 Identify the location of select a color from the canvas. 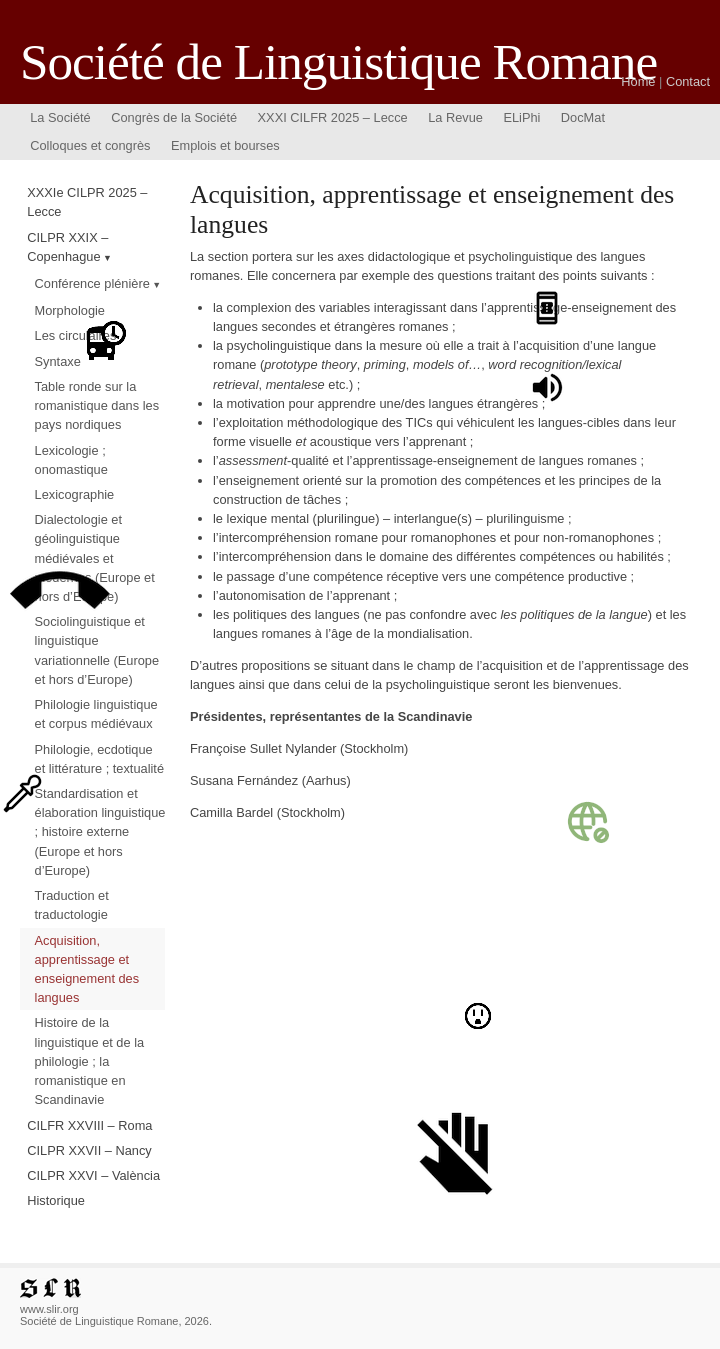
(22, 793).